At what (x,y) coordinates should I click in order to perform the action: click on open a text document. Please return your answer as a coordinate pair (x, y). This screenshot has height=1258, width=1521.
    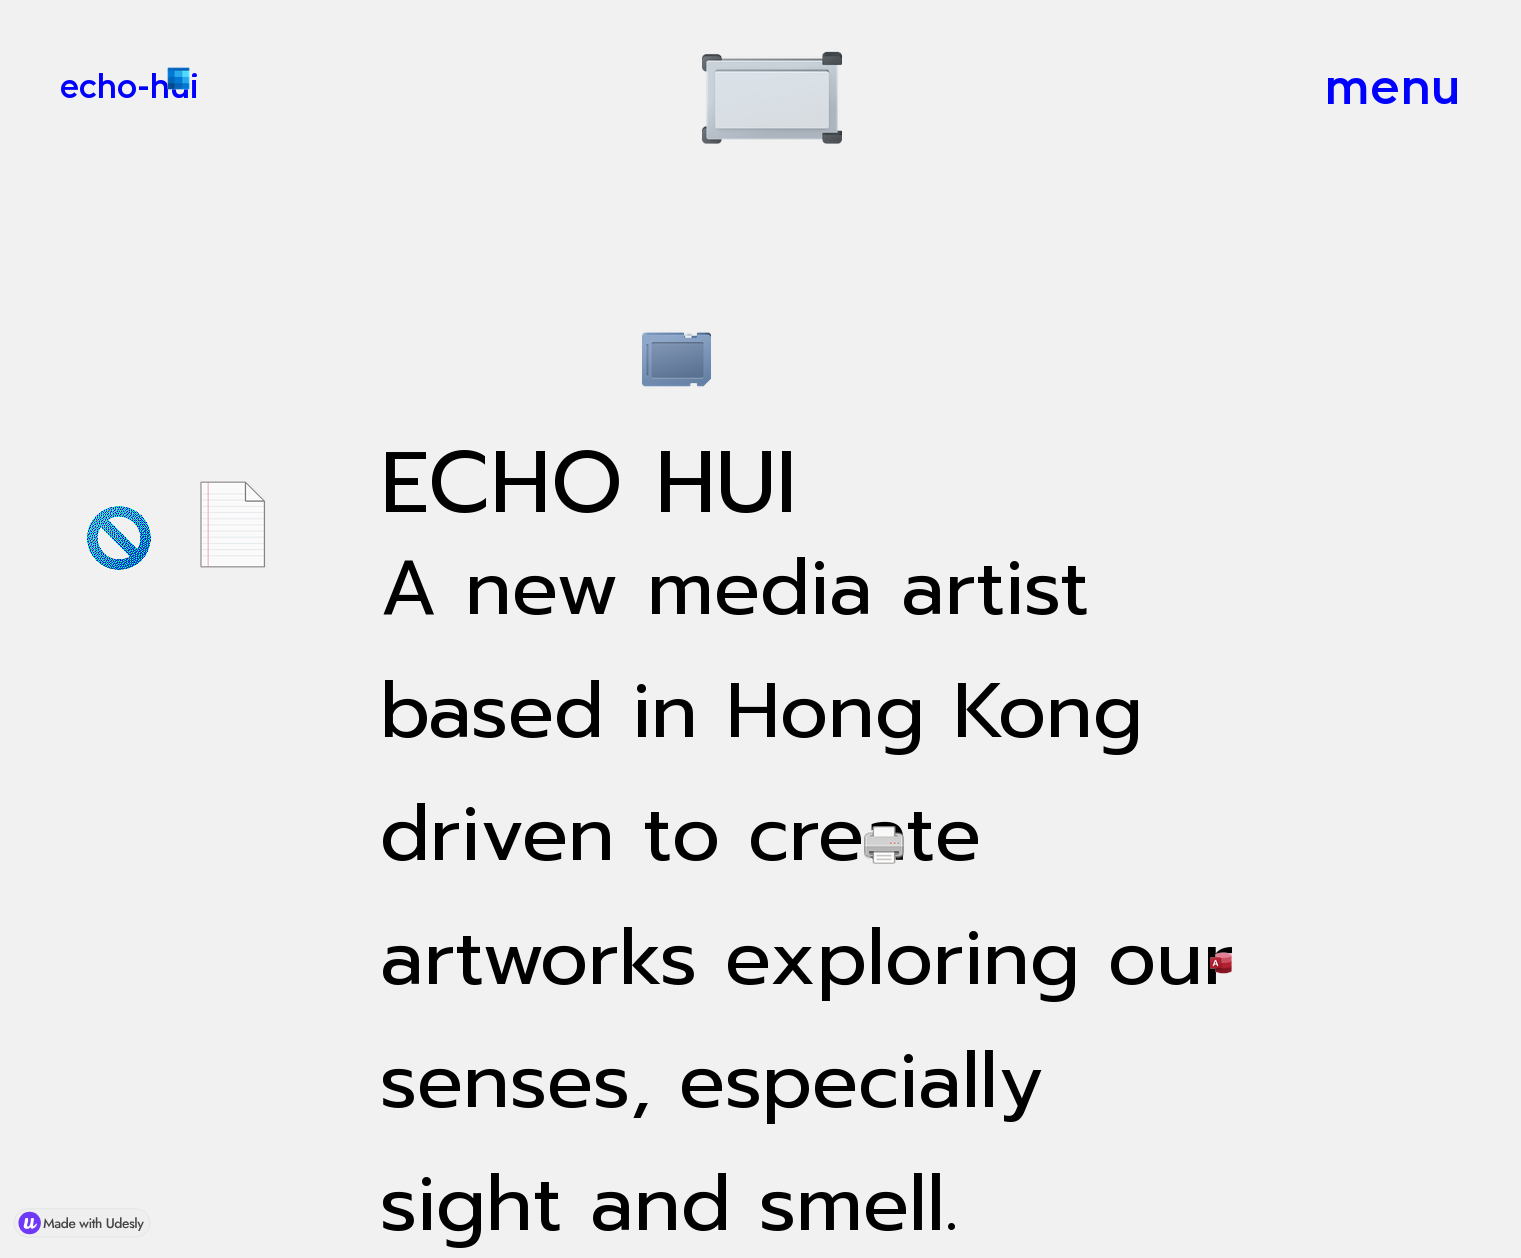
    Looking at the image, I should click on (232, 524).